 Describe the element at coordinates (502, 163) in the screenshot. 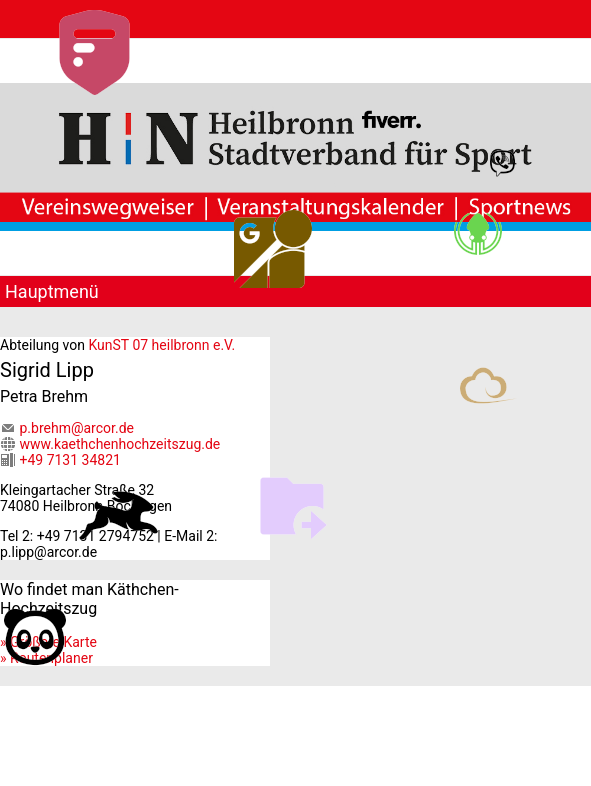

I see `open Viber messaging app` at that location.